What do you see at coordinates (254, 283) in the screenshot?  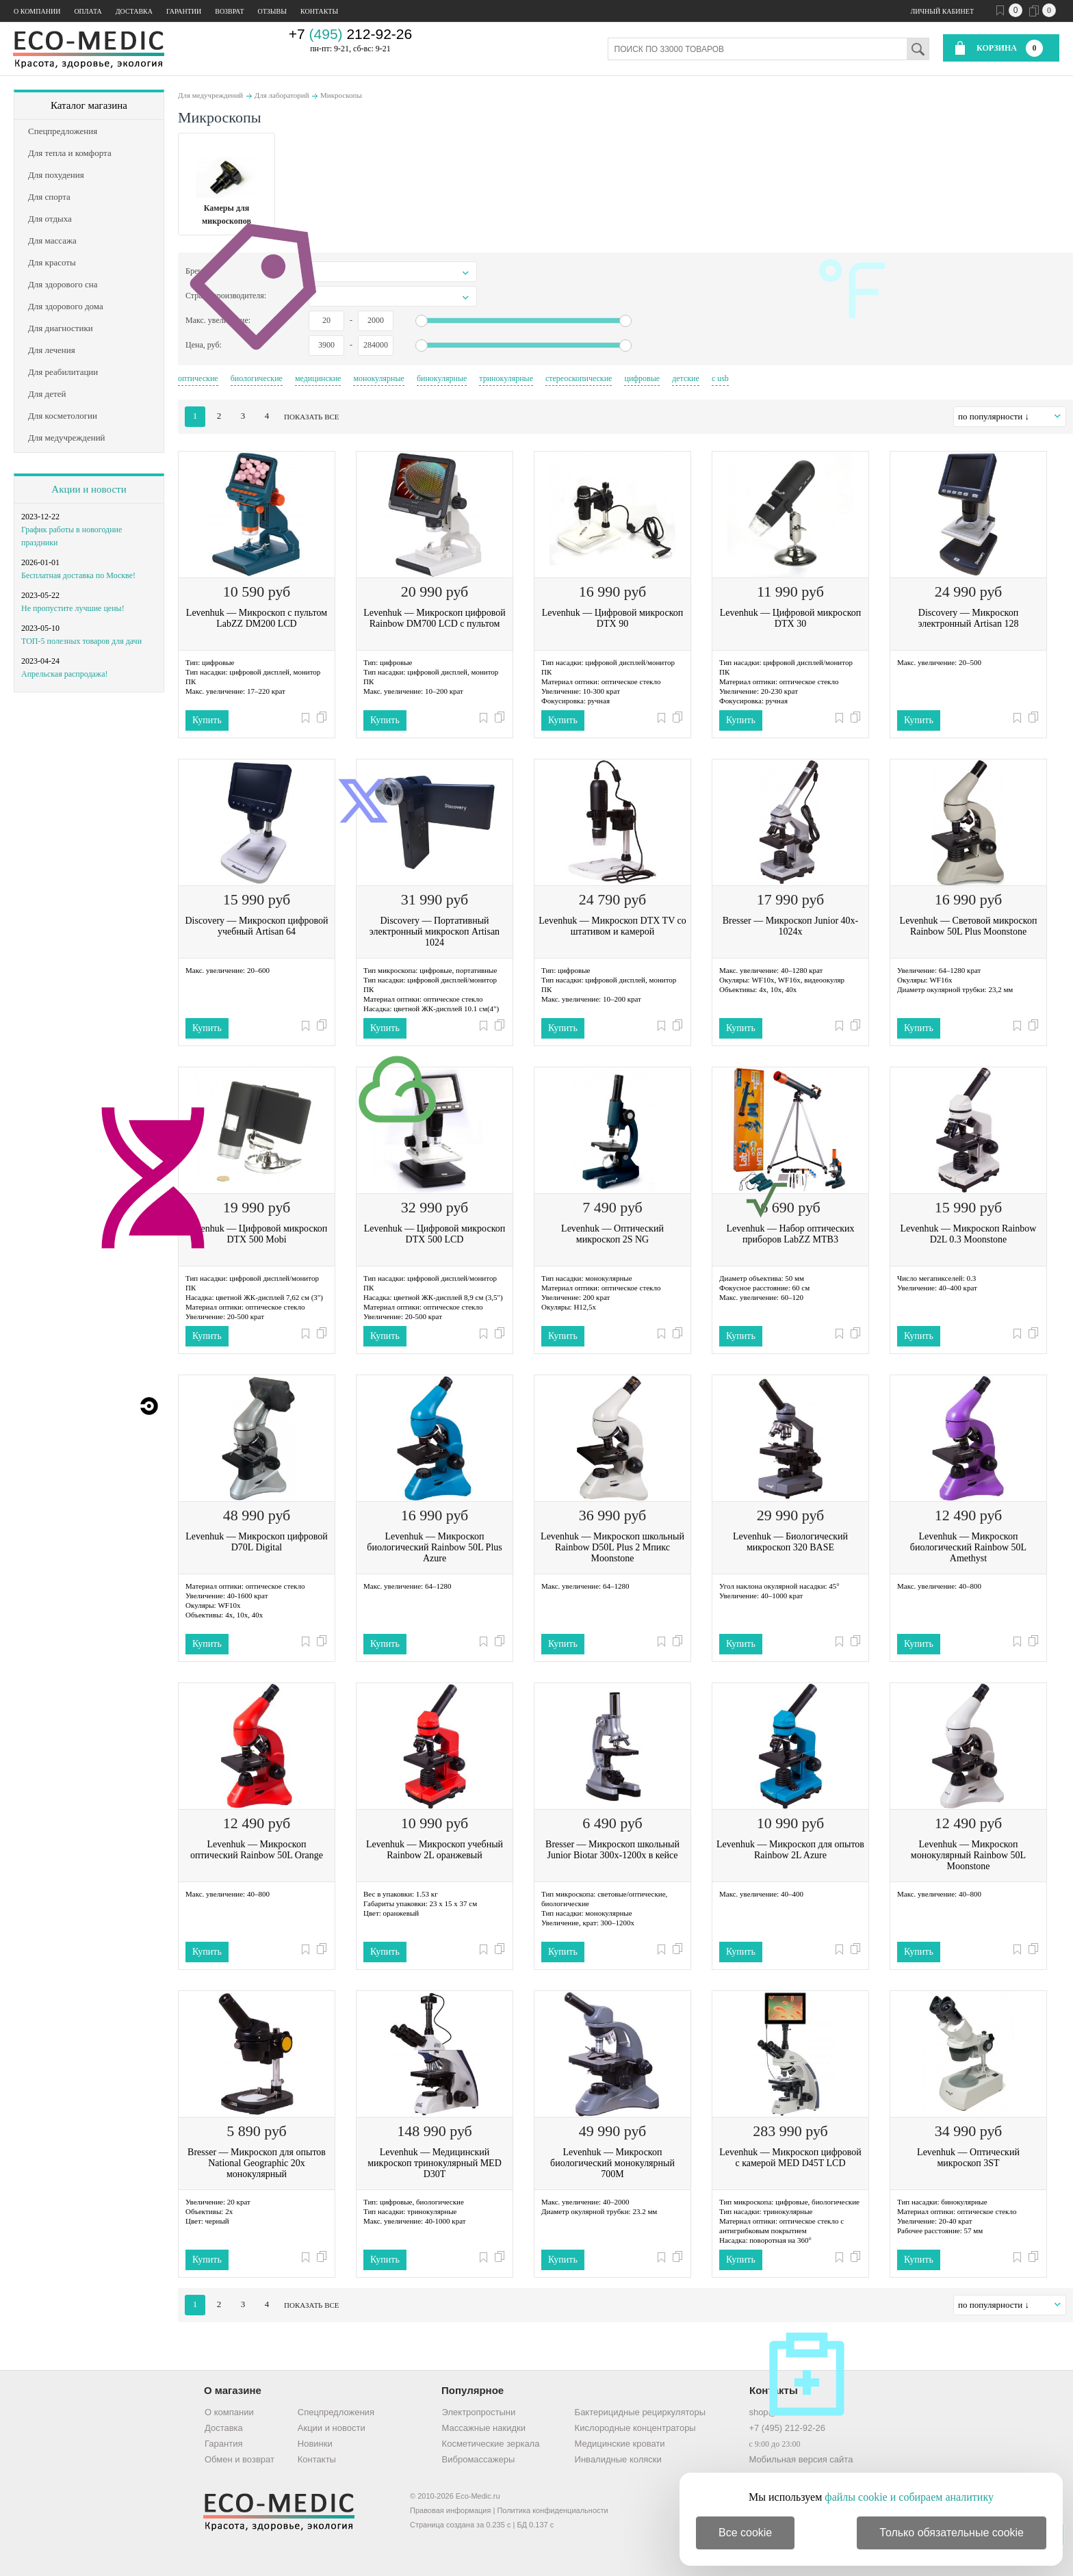 I see `view or apply a price tag to an item` at bounding box center [254, 283].